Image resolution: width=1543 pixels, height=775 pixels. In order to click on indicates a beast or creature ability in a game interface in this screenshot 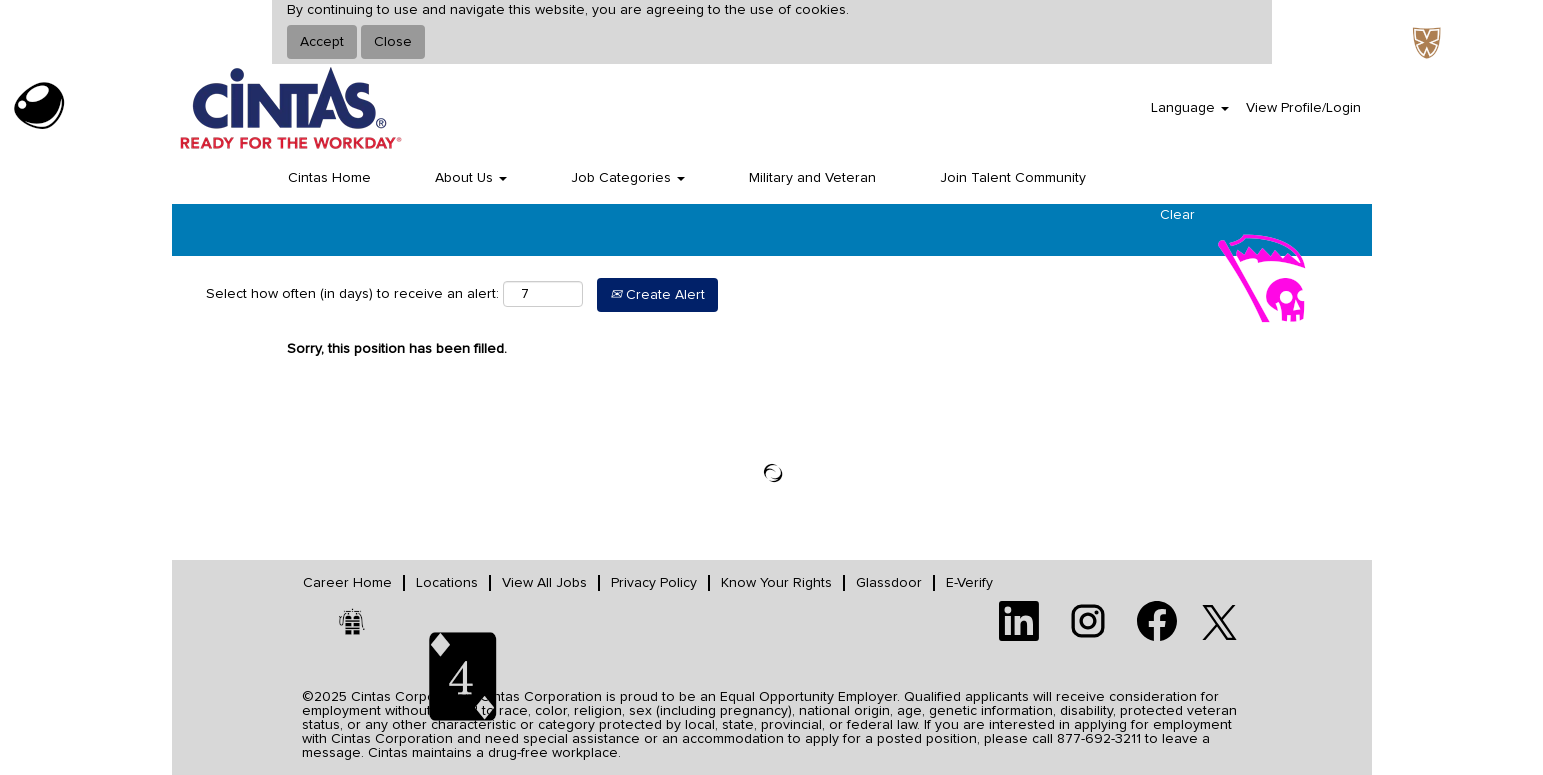, I will do `click(773, 473)`.